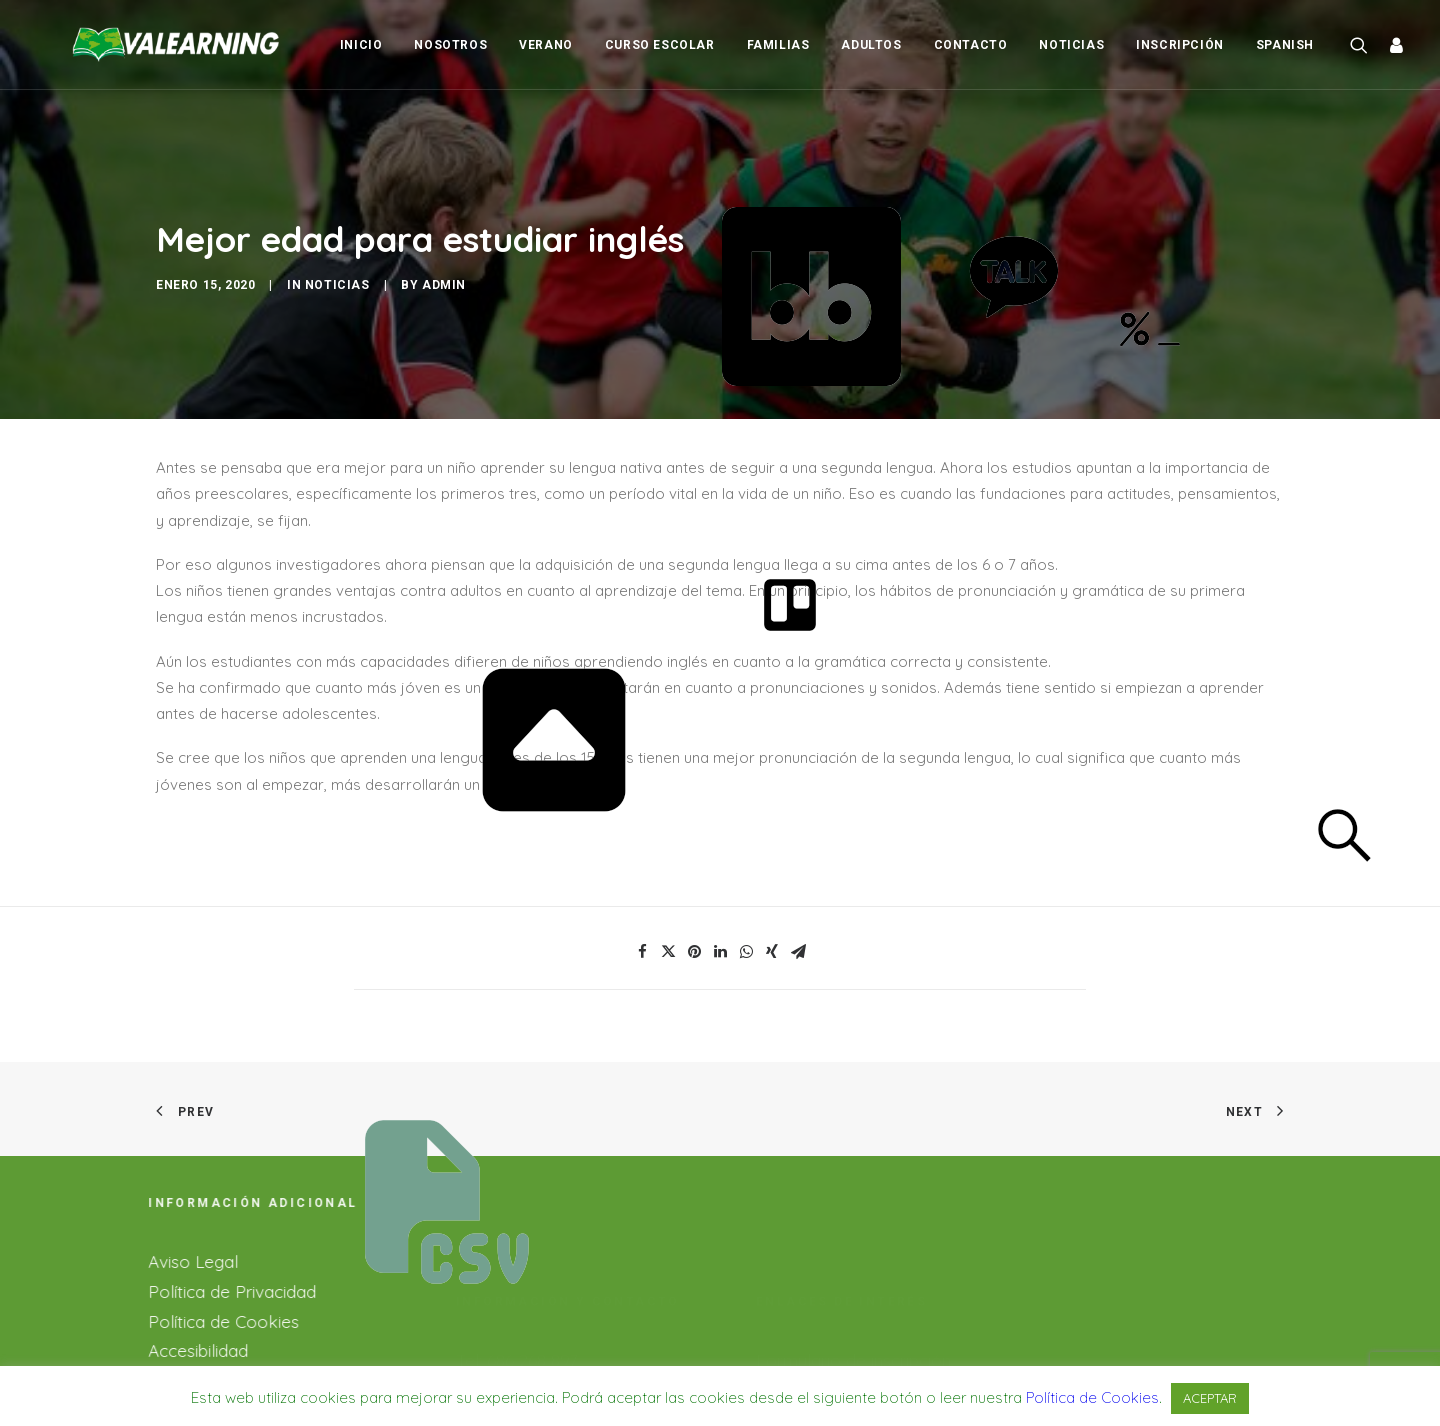 This screenshot has height=1426, width=1440. Describe the element at coordinates (811, 296) in the screenshot. I see `budibase app or service logo` at that location.